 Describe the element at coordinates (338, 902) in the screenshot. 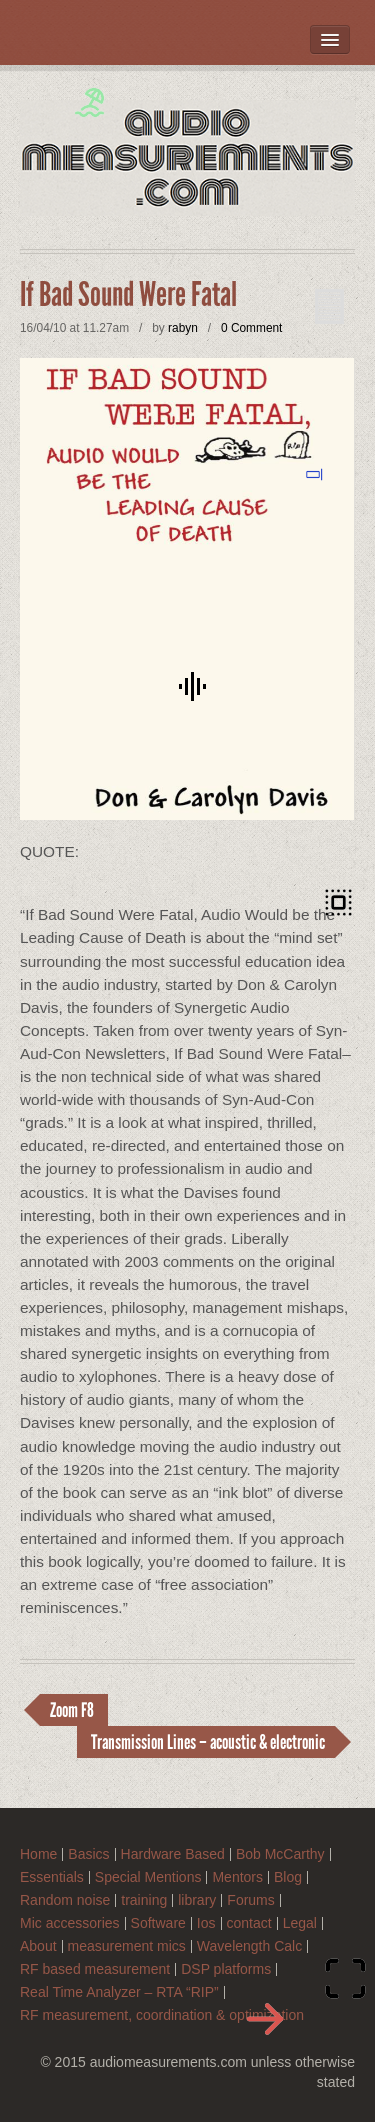

I see `select all items in the current view` at that location.